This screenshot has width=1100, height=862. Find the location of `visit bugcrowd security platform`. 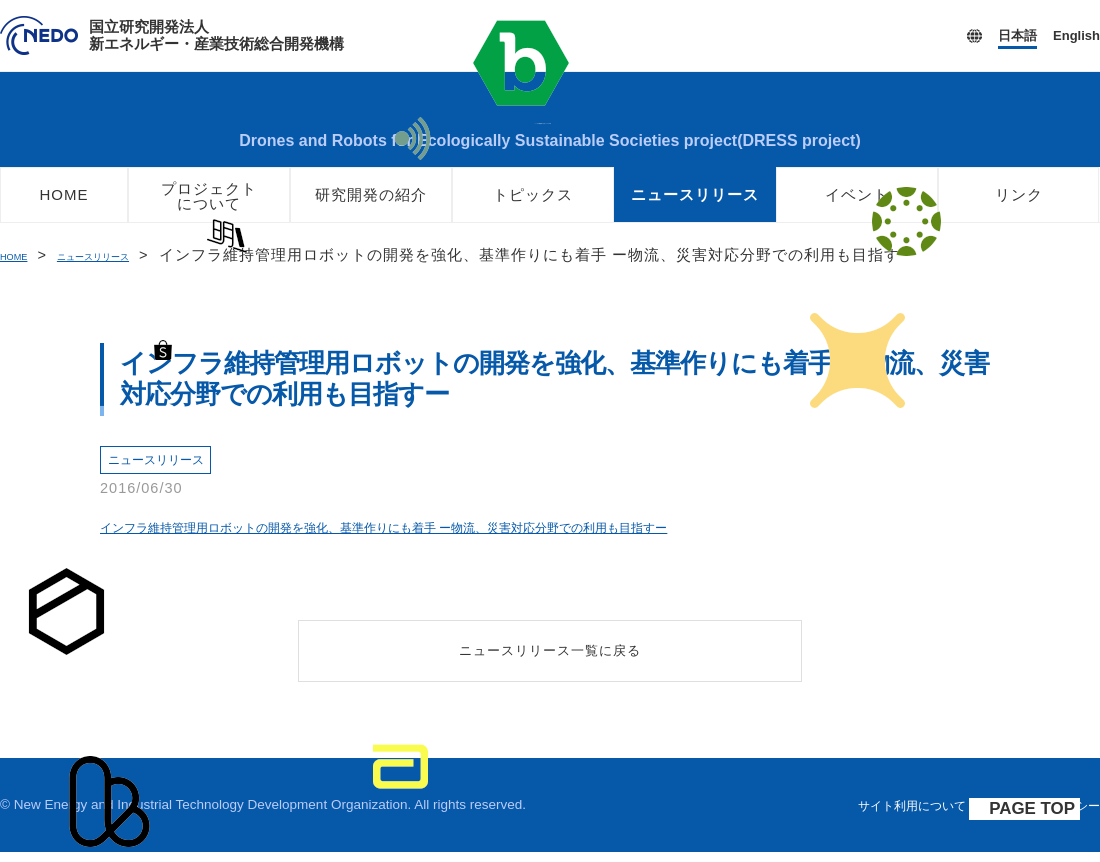

visit bugcrowd security platform is located at coordinates (521, 63).